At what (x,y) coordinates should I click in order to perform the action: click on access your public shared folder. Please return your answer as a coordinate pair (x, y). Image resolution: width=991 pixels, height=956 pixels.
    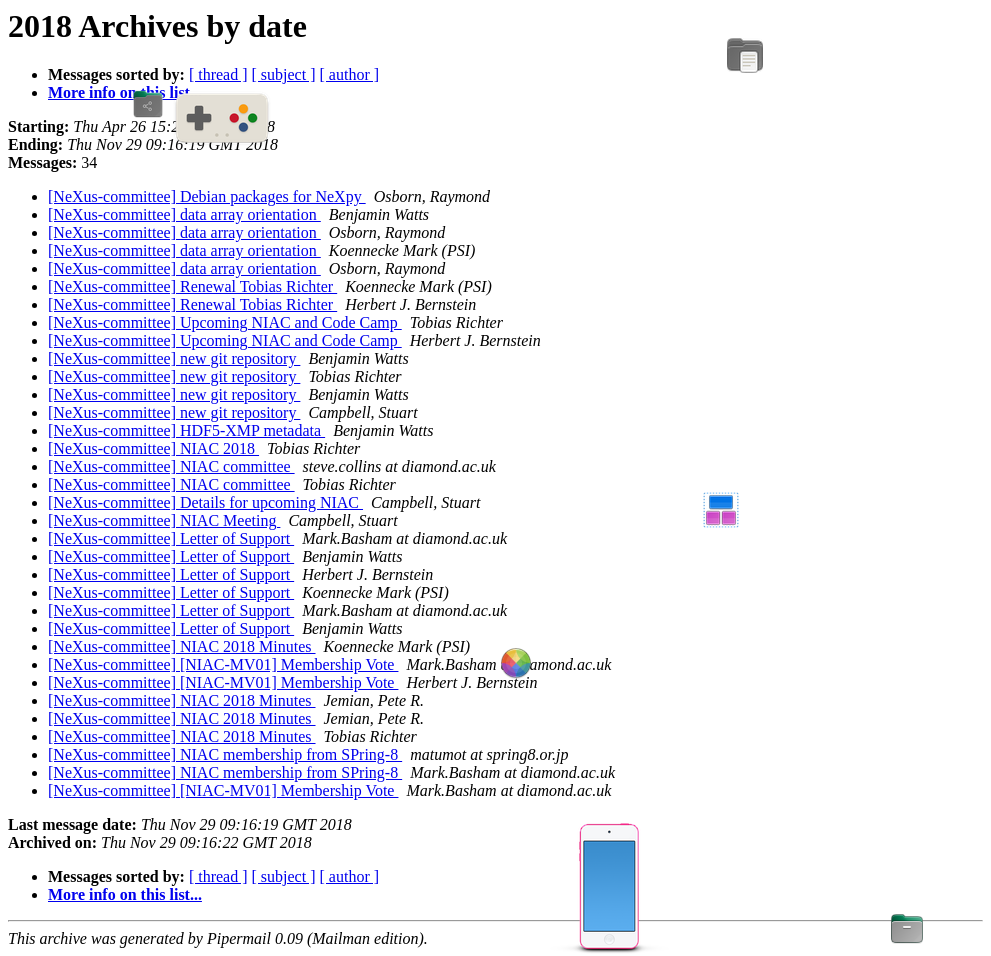
    Looking at the image, I should click on (148, 104).